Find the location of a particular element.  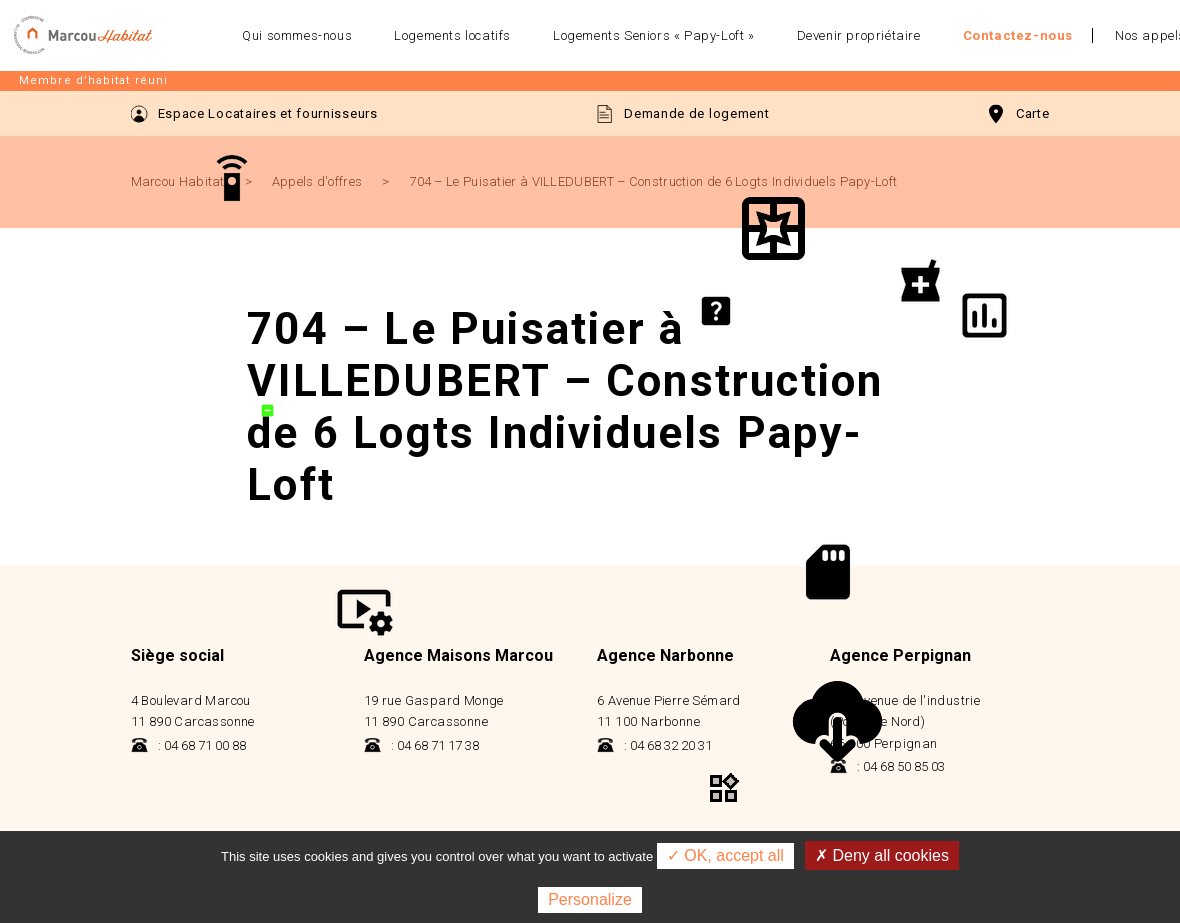

access video playback settings is located at coordinates (364, 609).